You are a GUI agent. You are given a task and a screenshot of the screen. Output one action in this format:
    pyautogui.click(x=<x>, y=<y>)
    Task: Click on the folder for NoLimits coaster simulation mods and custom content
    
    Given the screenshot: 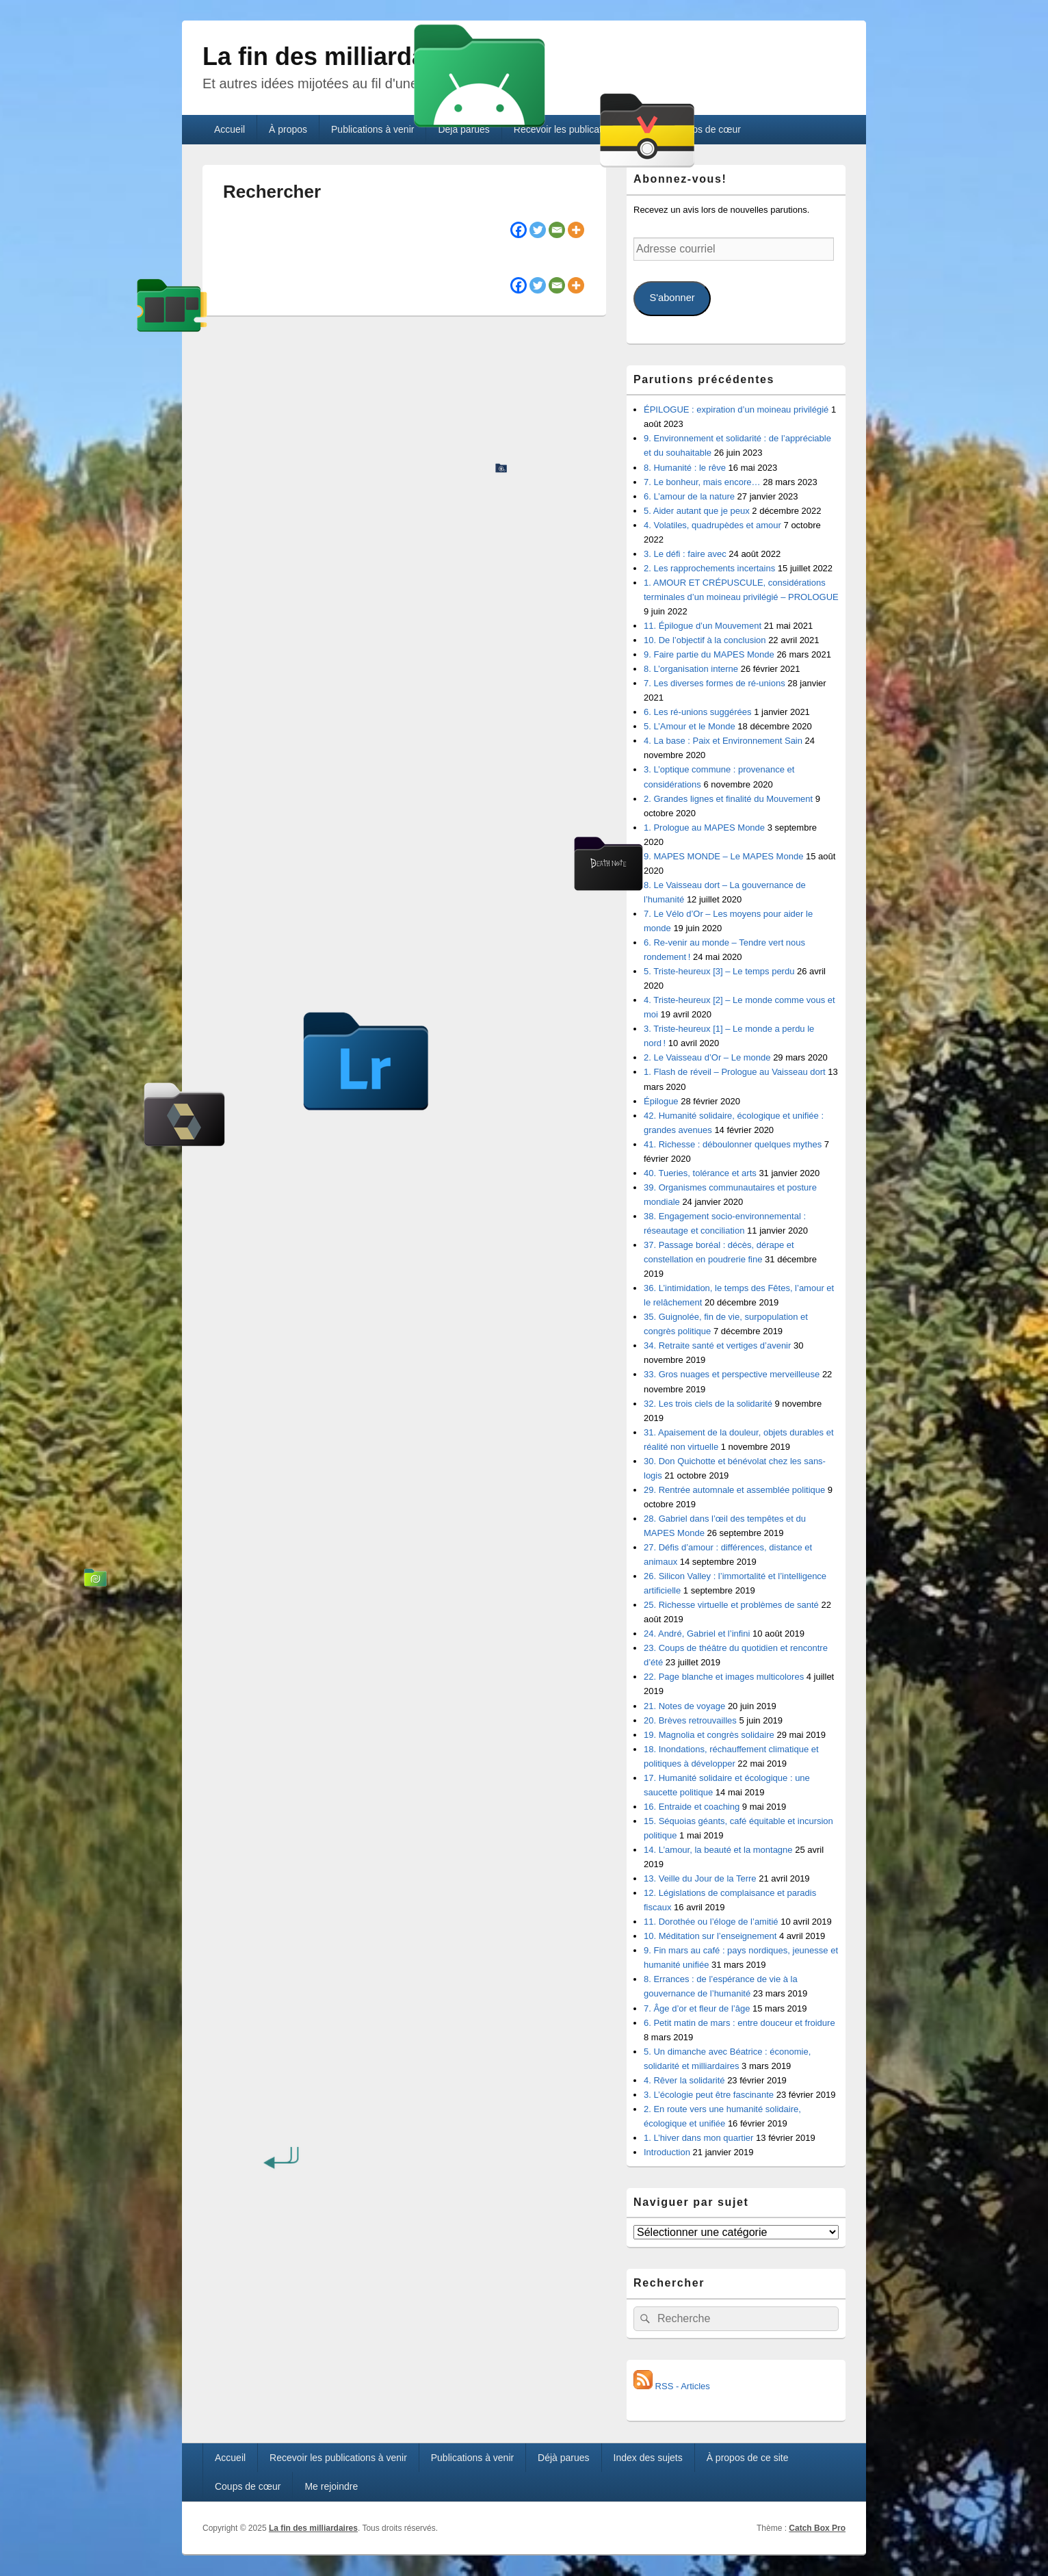 What is the action you would take?
    pyautogui.click(x=501, y=468)
    